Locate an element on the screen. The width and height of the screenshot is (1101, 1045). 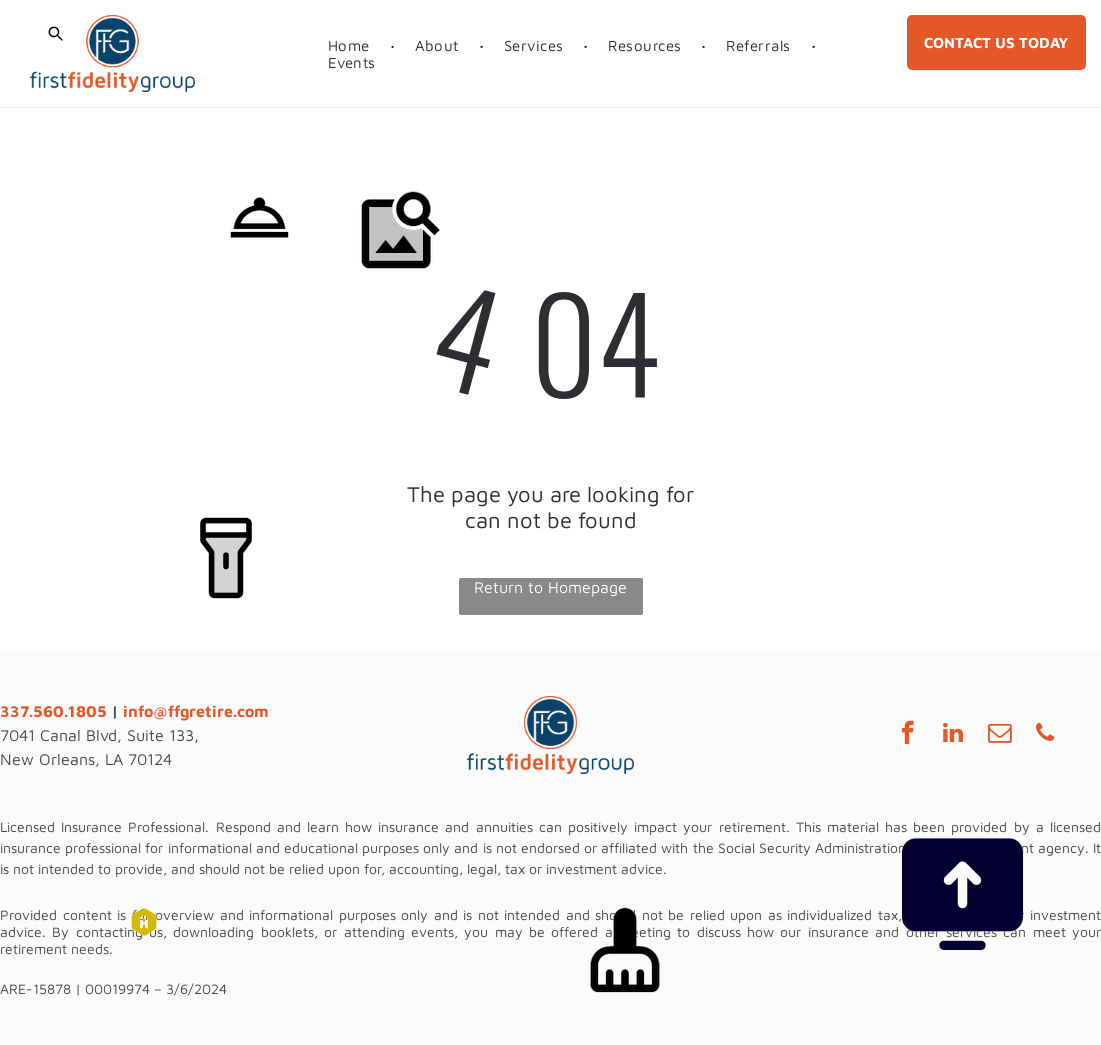
upload file to display or screen is located at coordinates (962, 889).